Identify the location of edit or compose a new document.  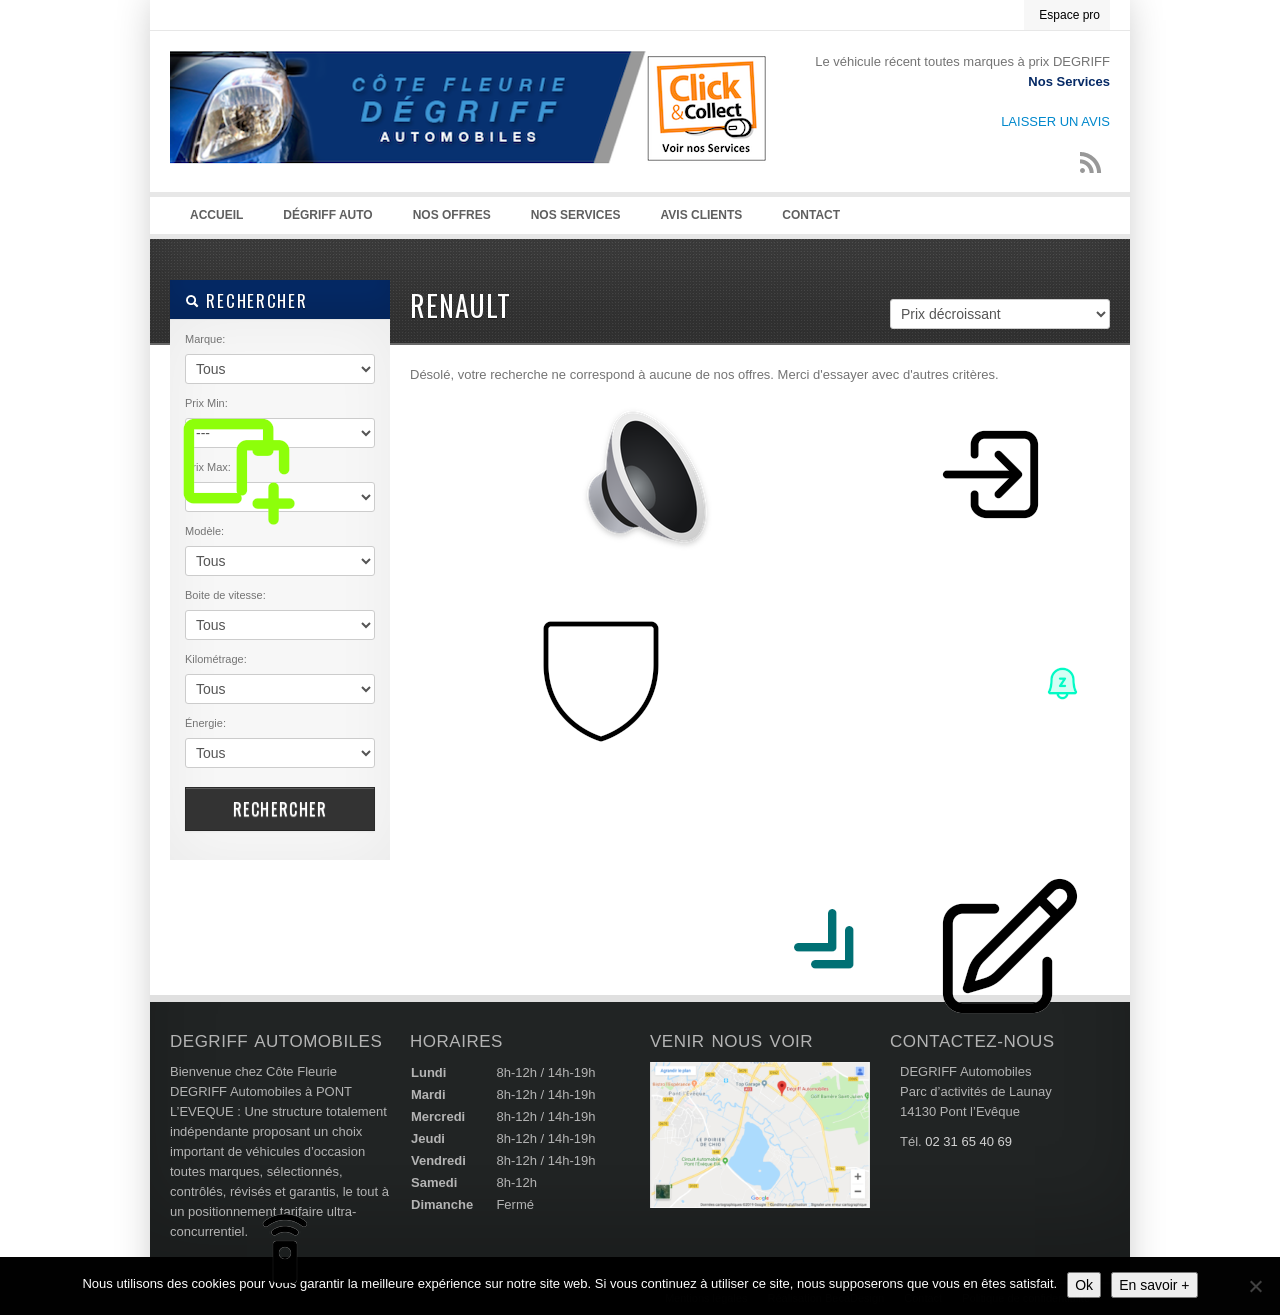
(1007, 948).